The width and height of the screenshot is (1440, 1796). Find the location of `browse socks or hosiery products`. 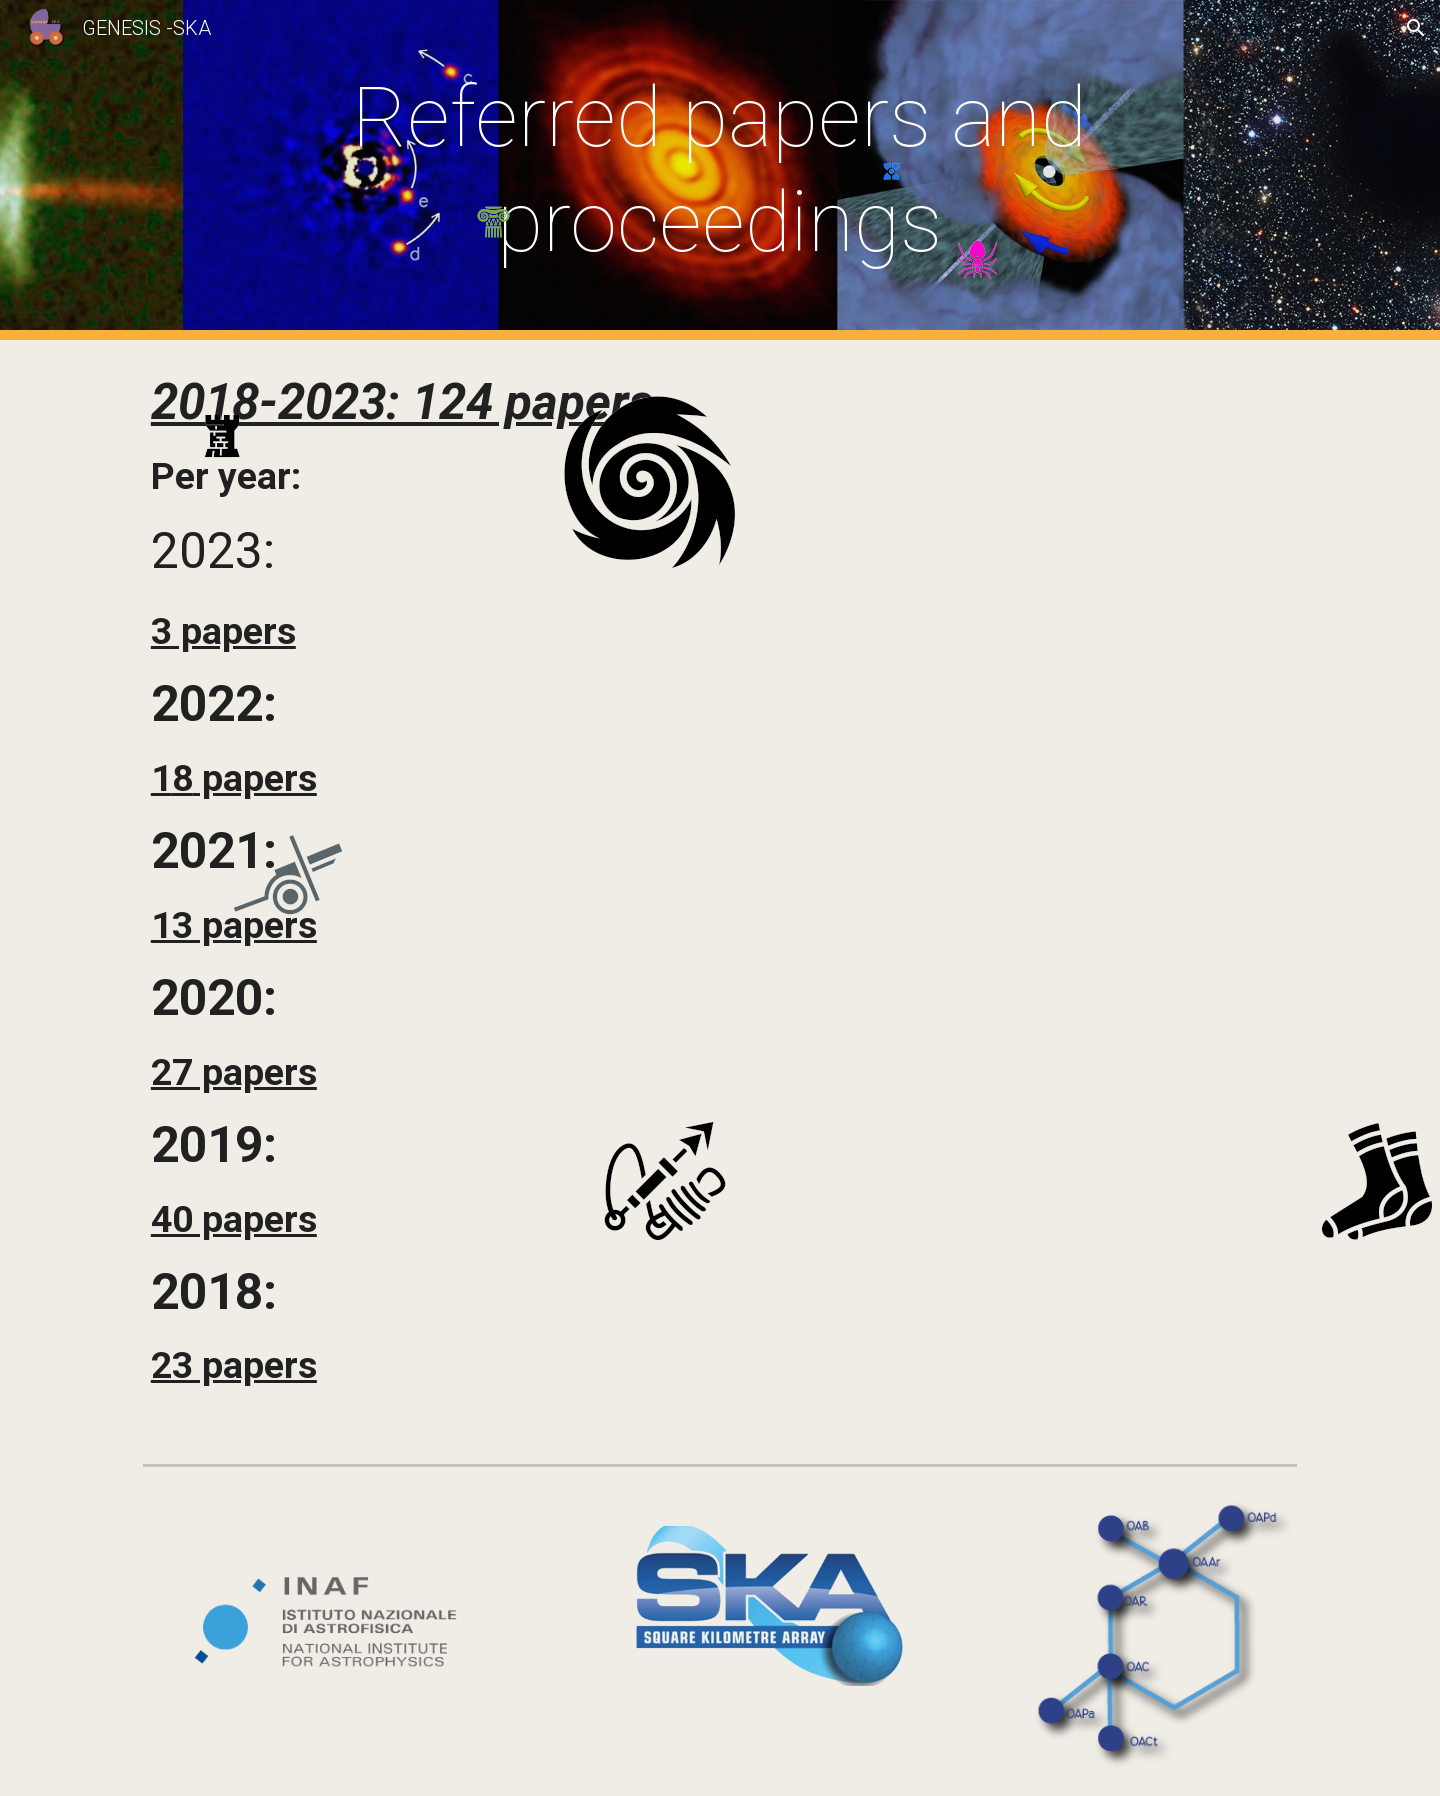

browse socks or hosiery products is located at coordinates (1377, 1181).